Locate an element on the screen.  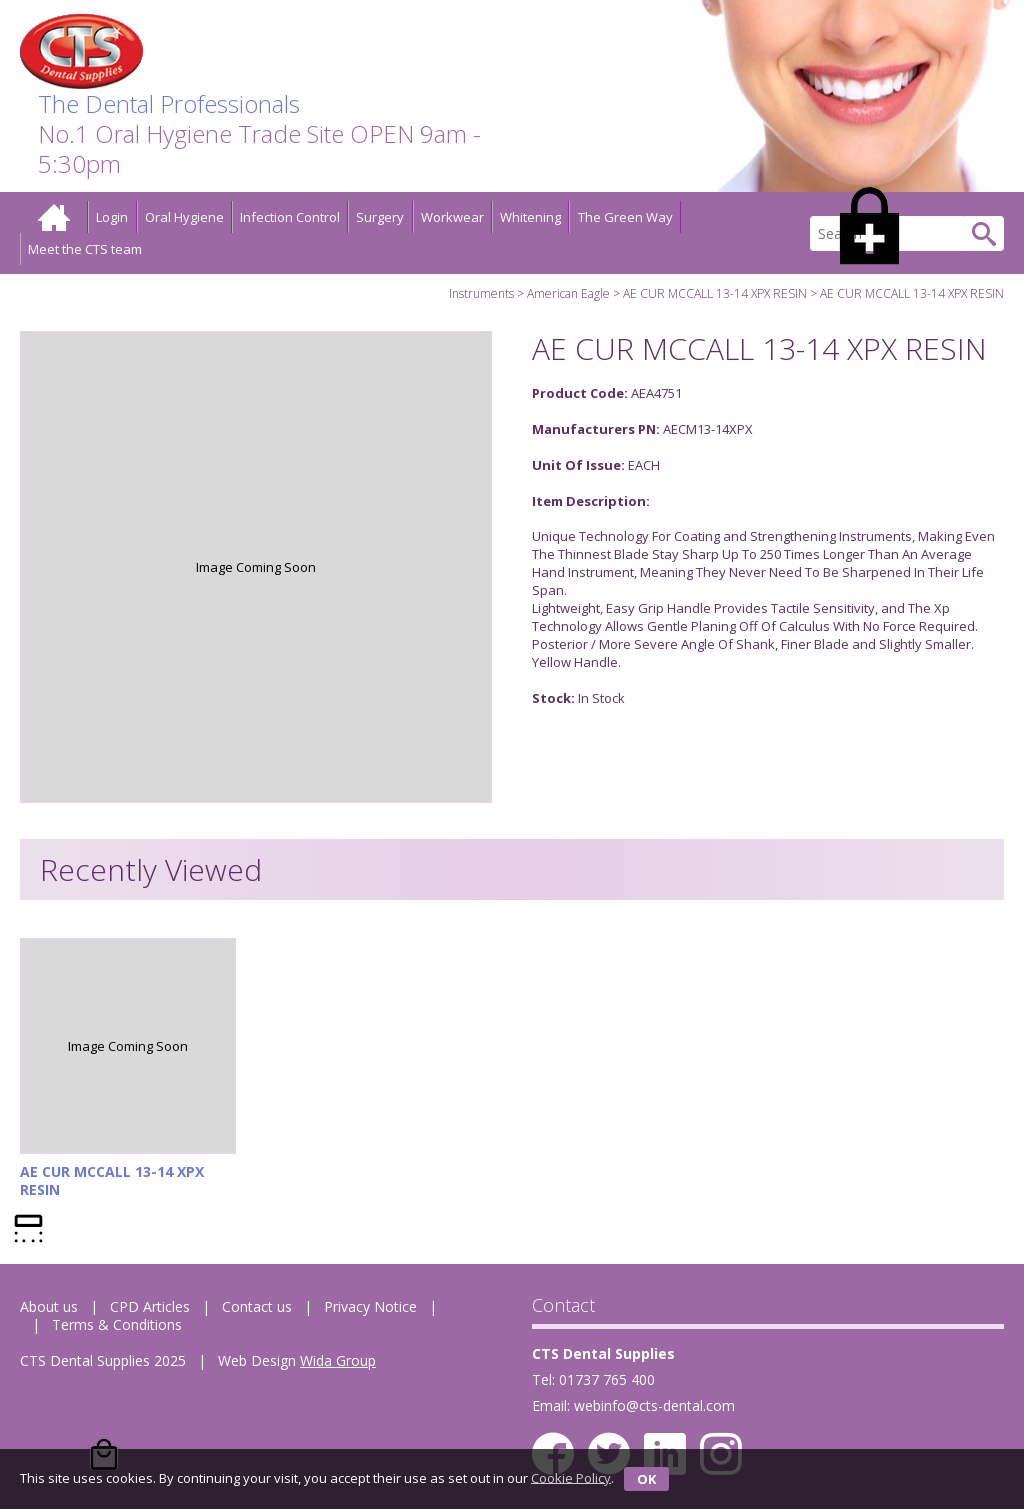
indicates enhanced or additional security protection is located at coordinates (869, 227).